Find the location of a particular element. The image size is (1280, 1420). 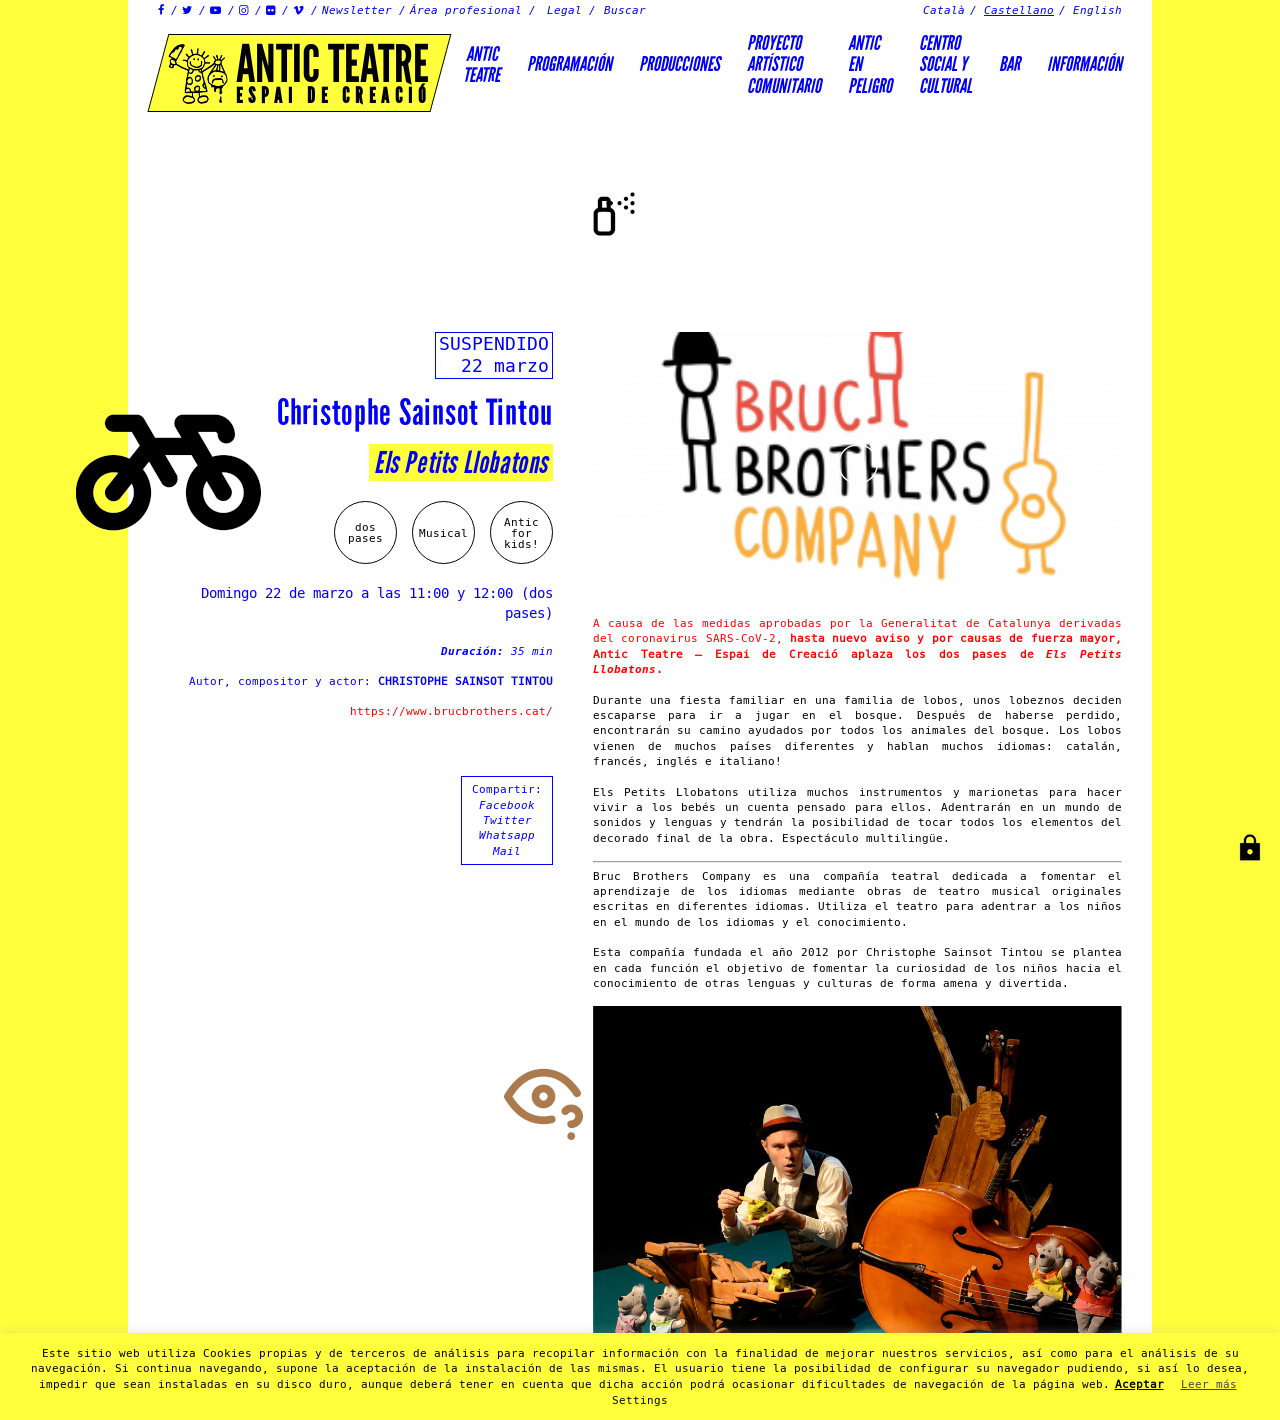

lock or secure this item is located at coordinates (1250, 848).